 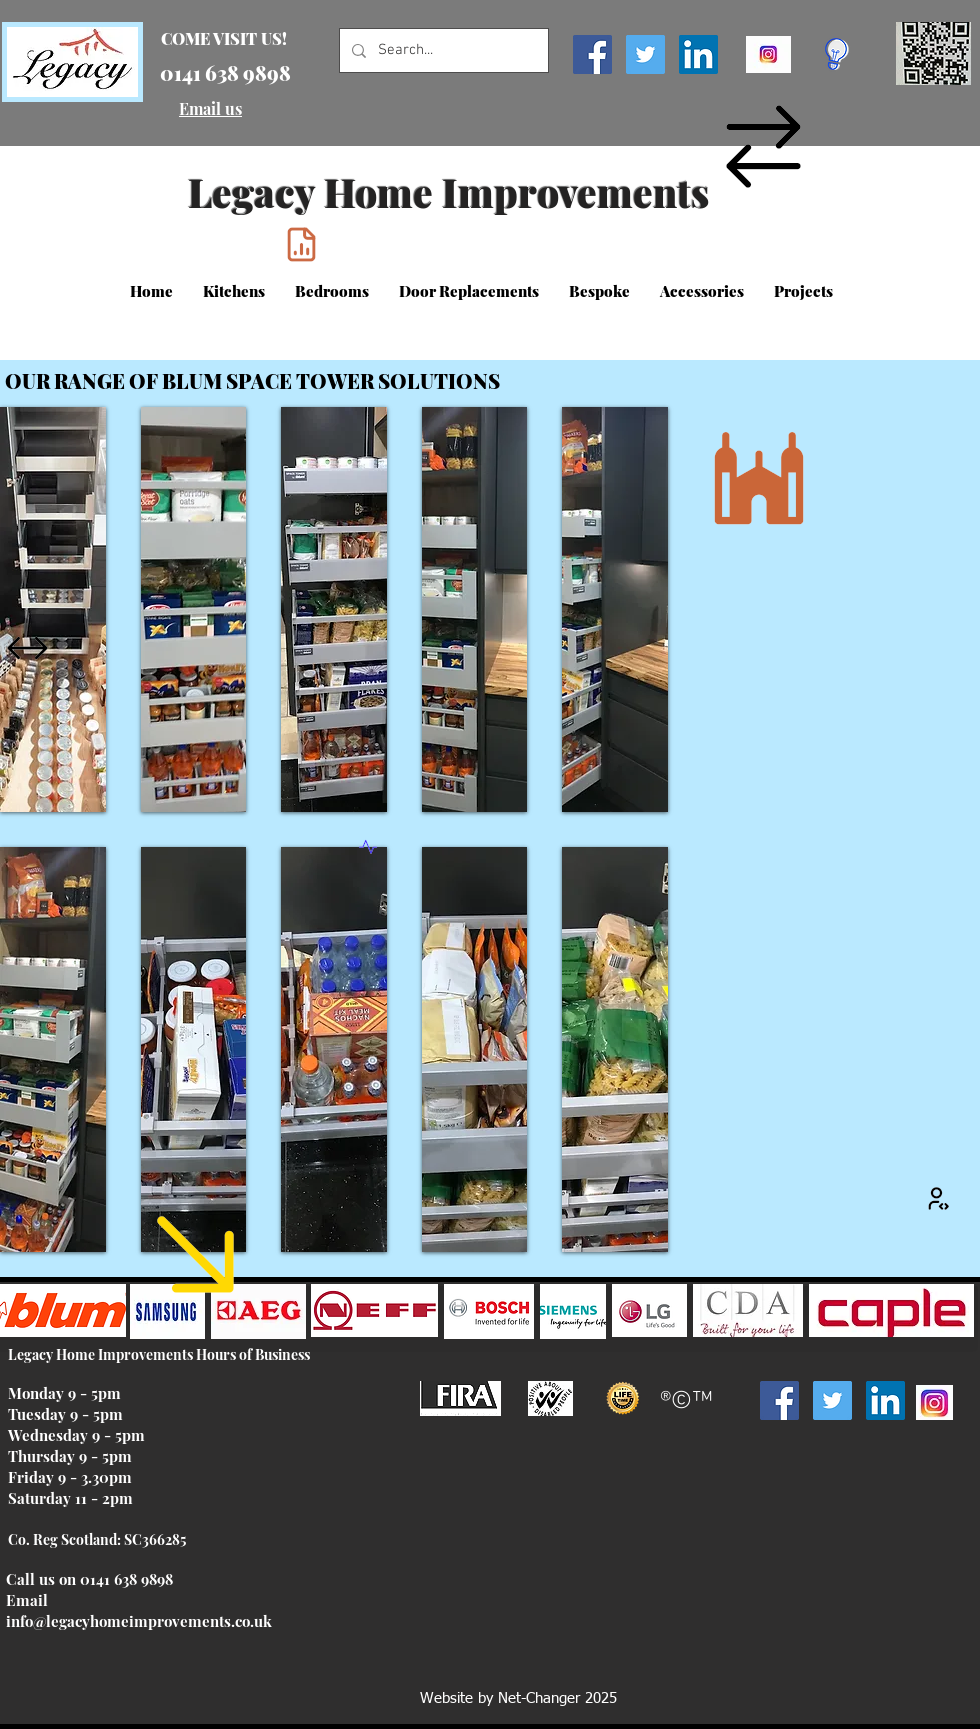 What do you see at coordinates (763, 146) in the screenshot?
I see `switch between two views or modes` at bounding box center [763, 146].